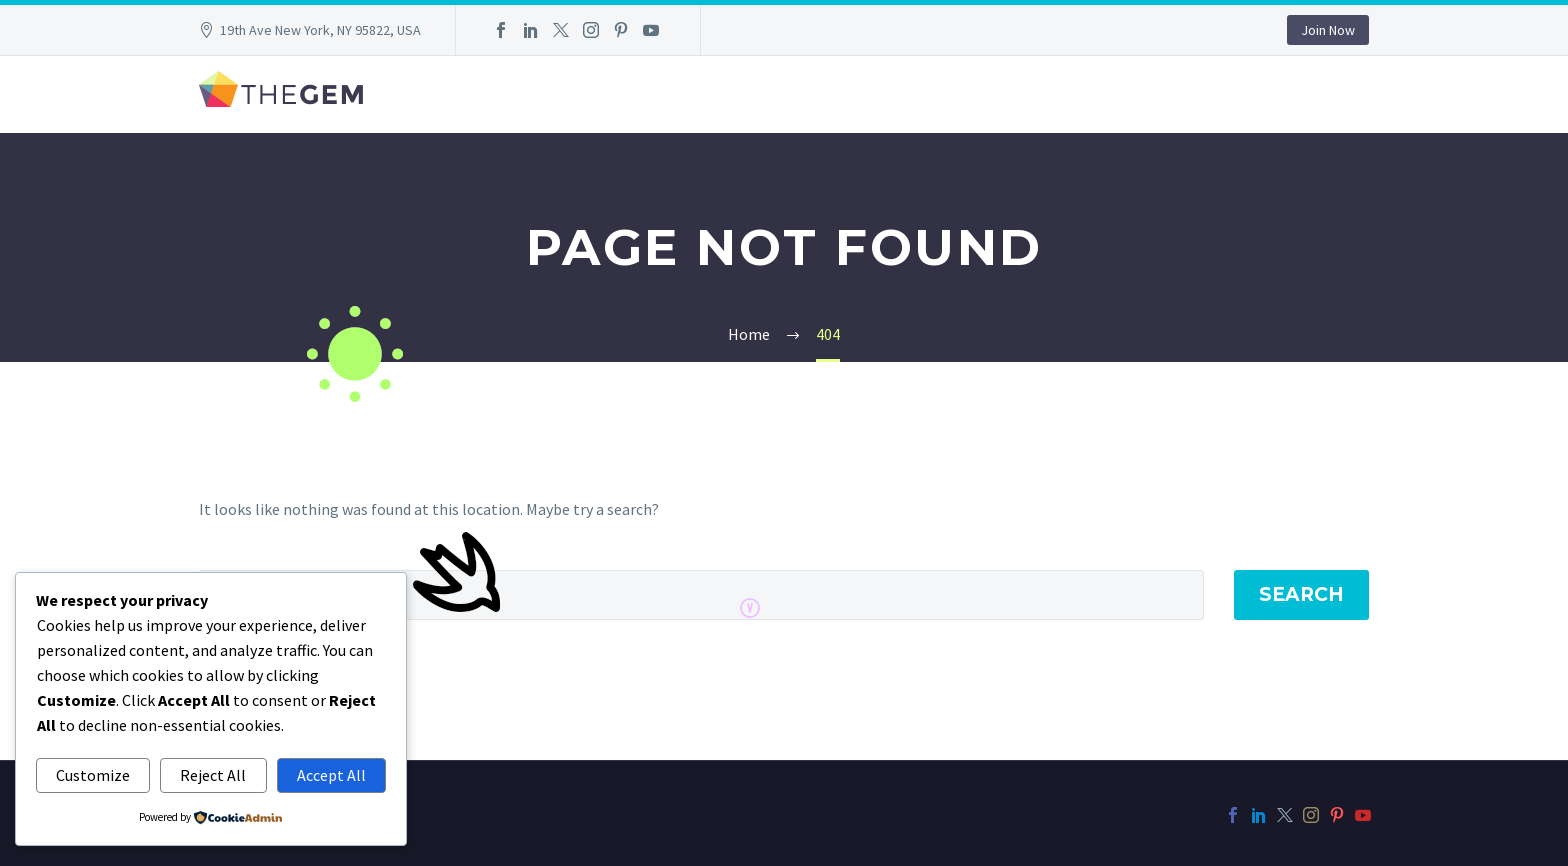 The height and width of the screenshot is (866, 1568). I want to click on indicates a verified status or account, so click(750, 608).